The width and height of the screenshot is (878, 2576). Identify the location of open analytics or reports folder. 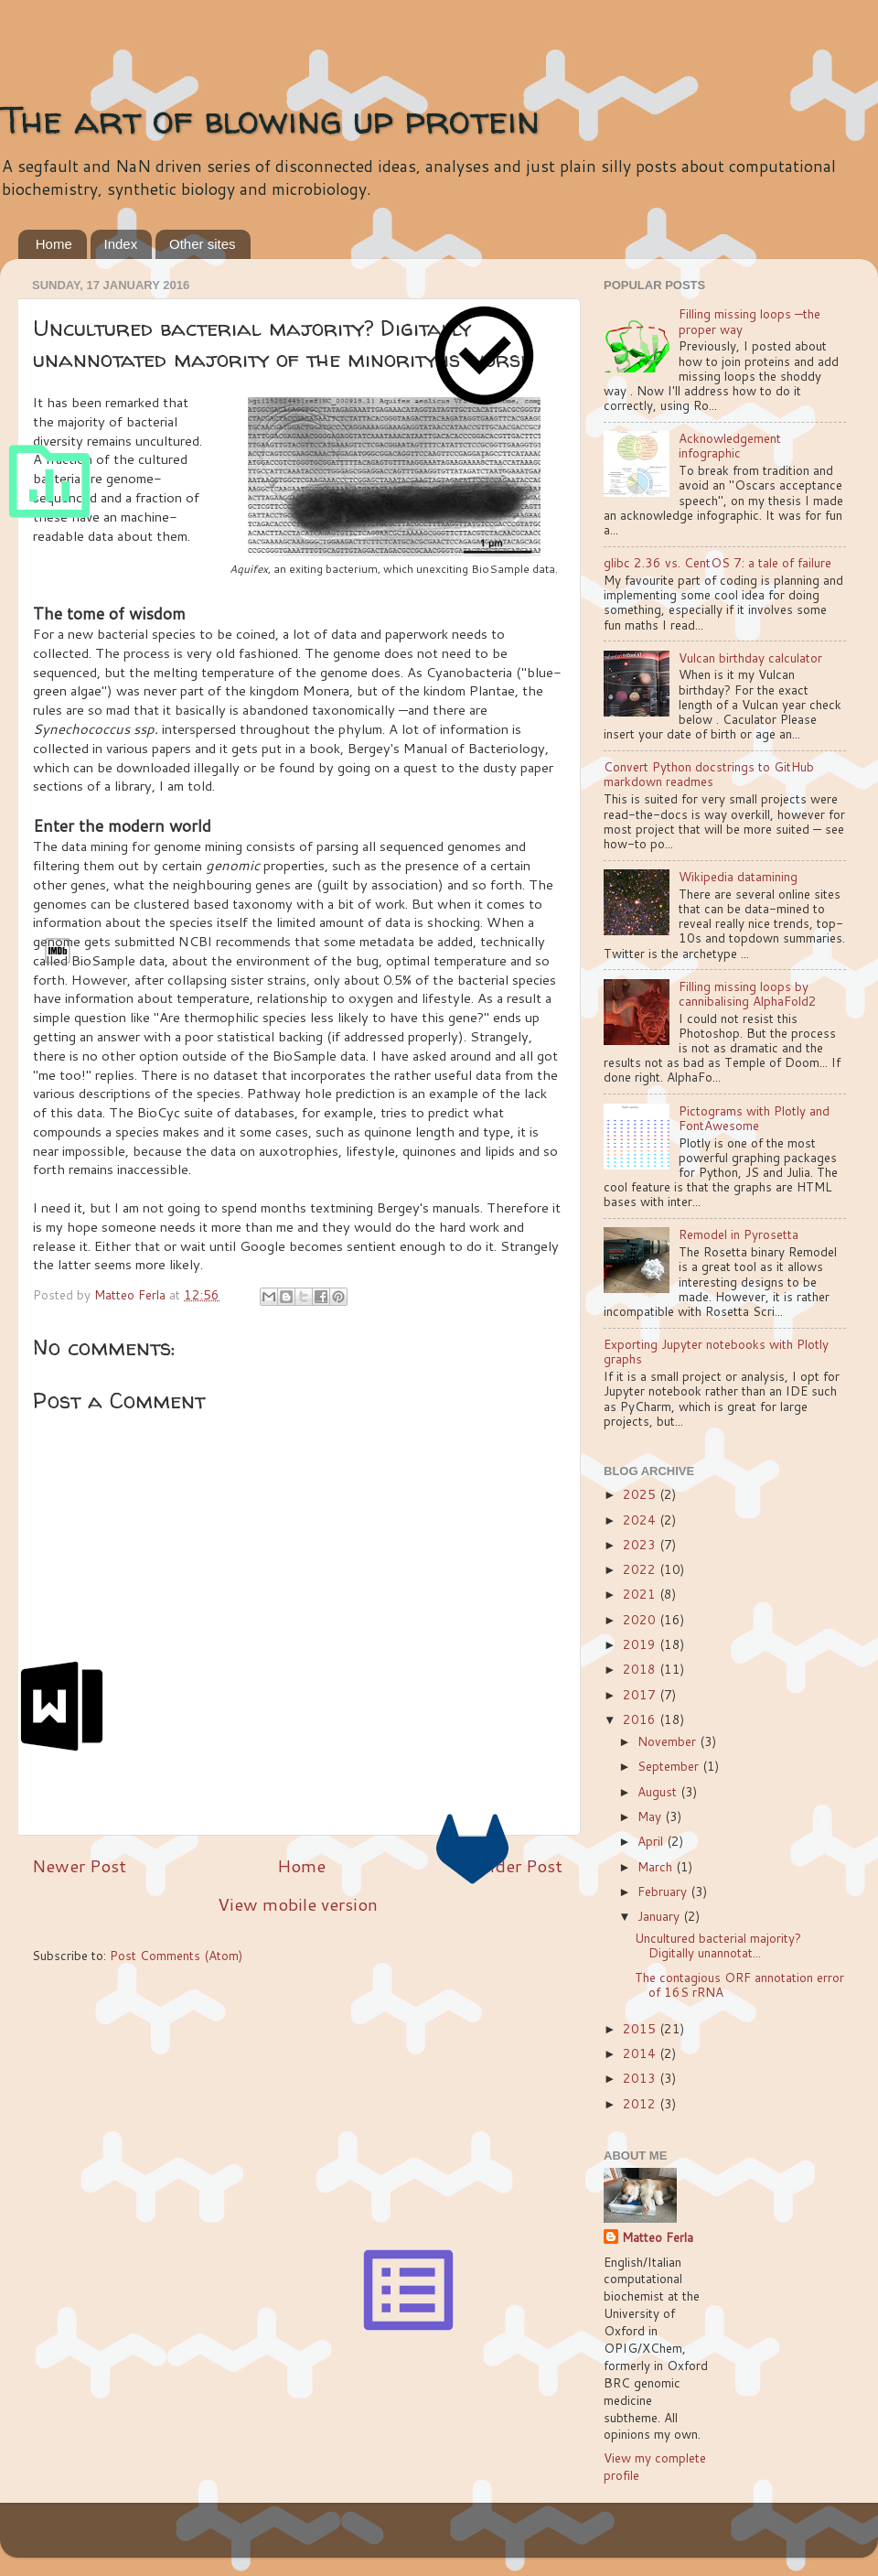
(49, 481).